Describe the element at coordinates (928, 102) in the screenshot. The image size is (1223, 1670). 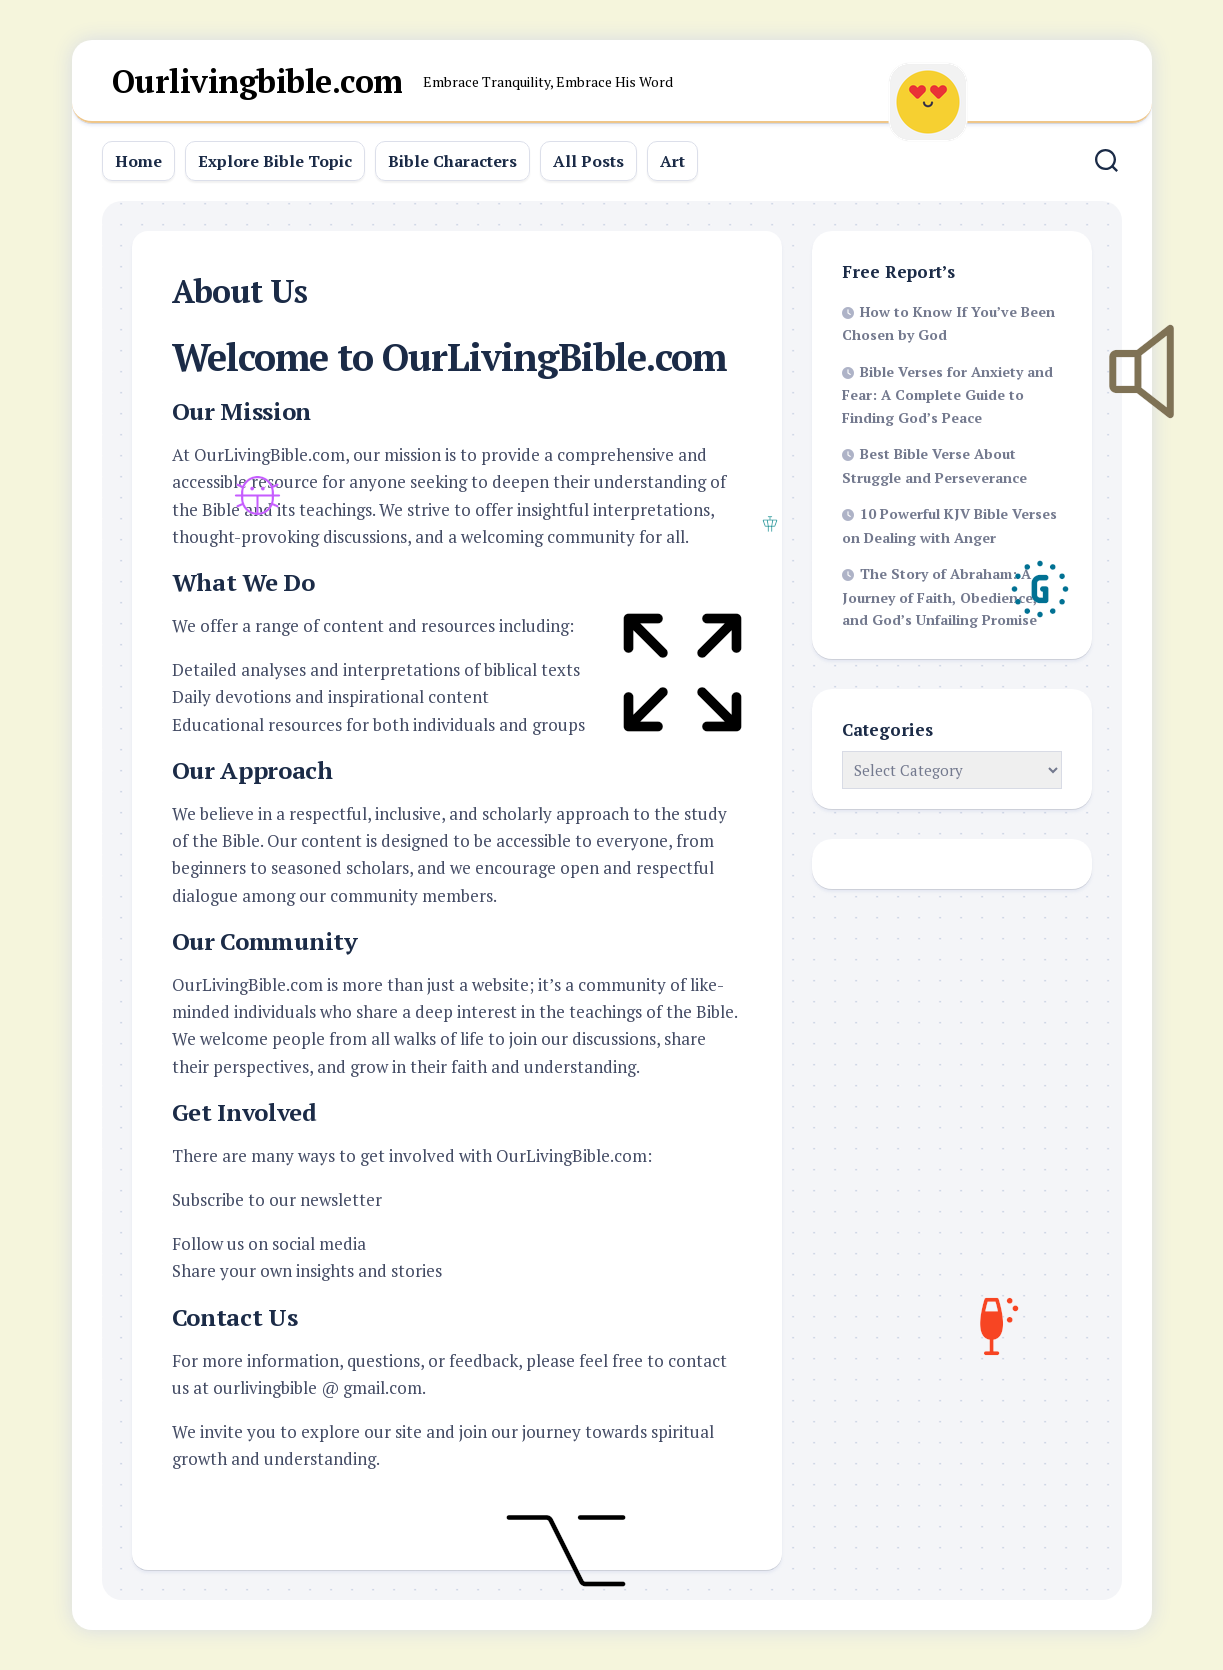
I see `access social features in the software center` at that location.